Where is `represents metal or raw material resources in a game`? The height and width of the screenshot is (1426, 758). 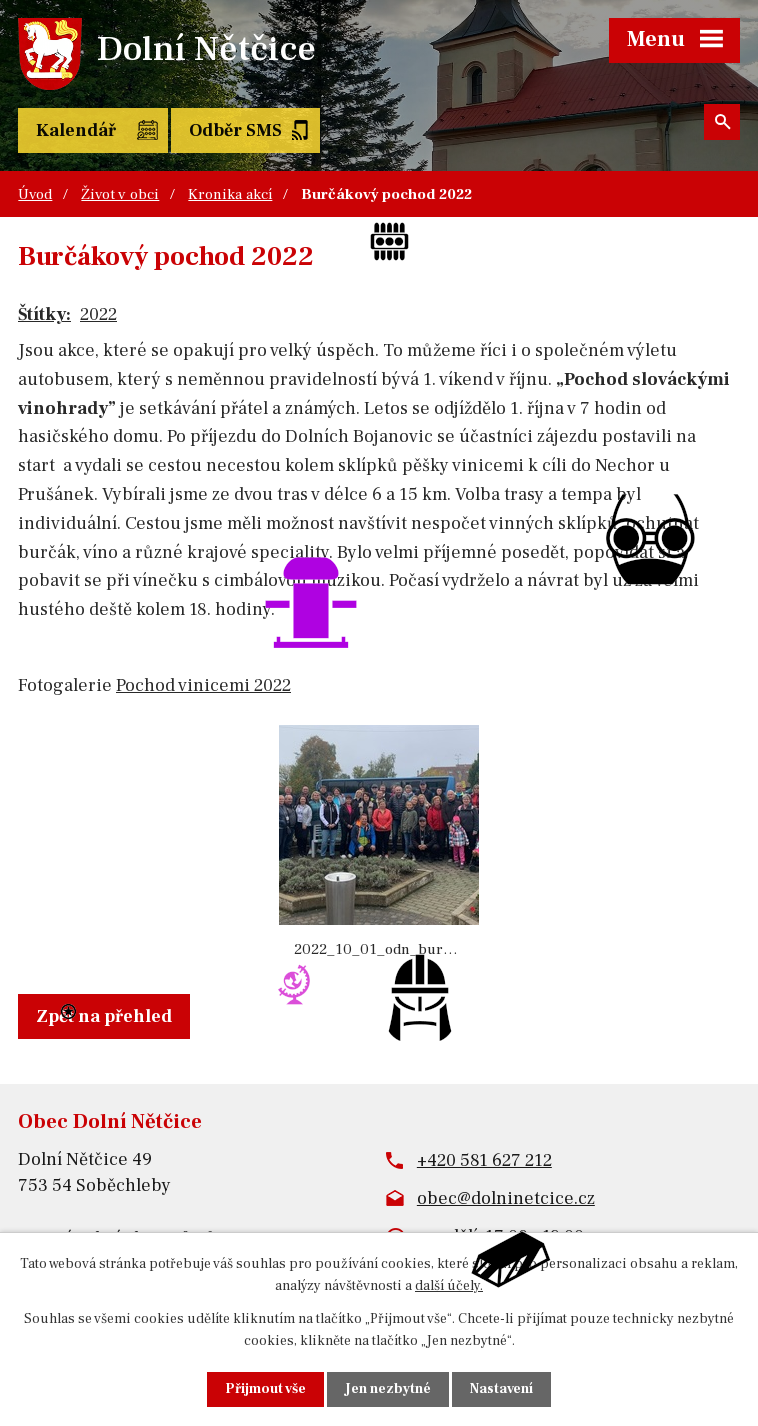 represents metal or raw material resources in a game is located at coordinates (511, 1260).